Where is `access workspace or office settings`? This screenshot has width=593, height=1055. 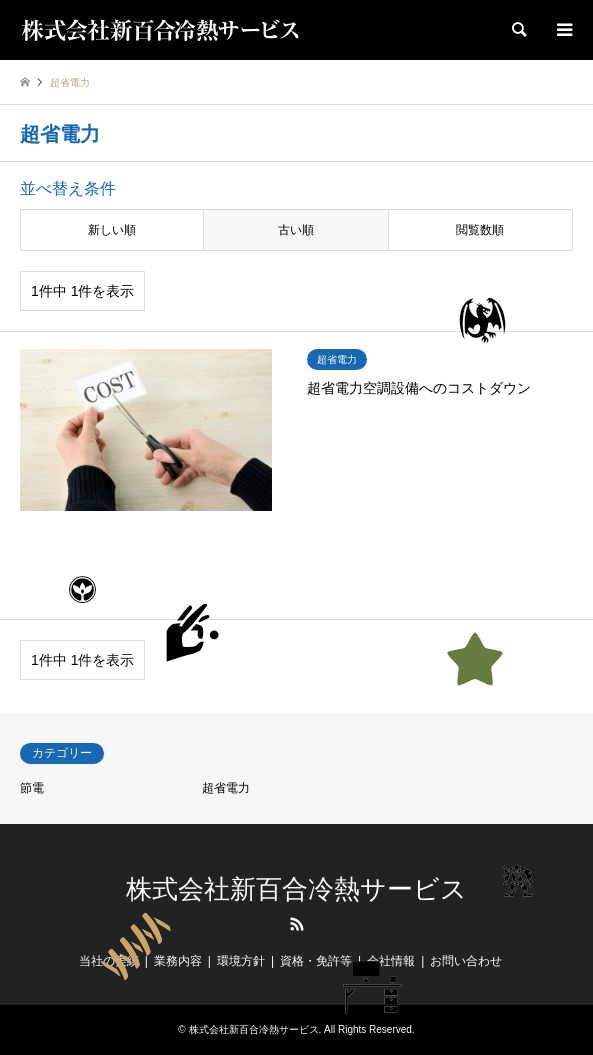 access workspace or office settings is located at coordinates (372, 981).